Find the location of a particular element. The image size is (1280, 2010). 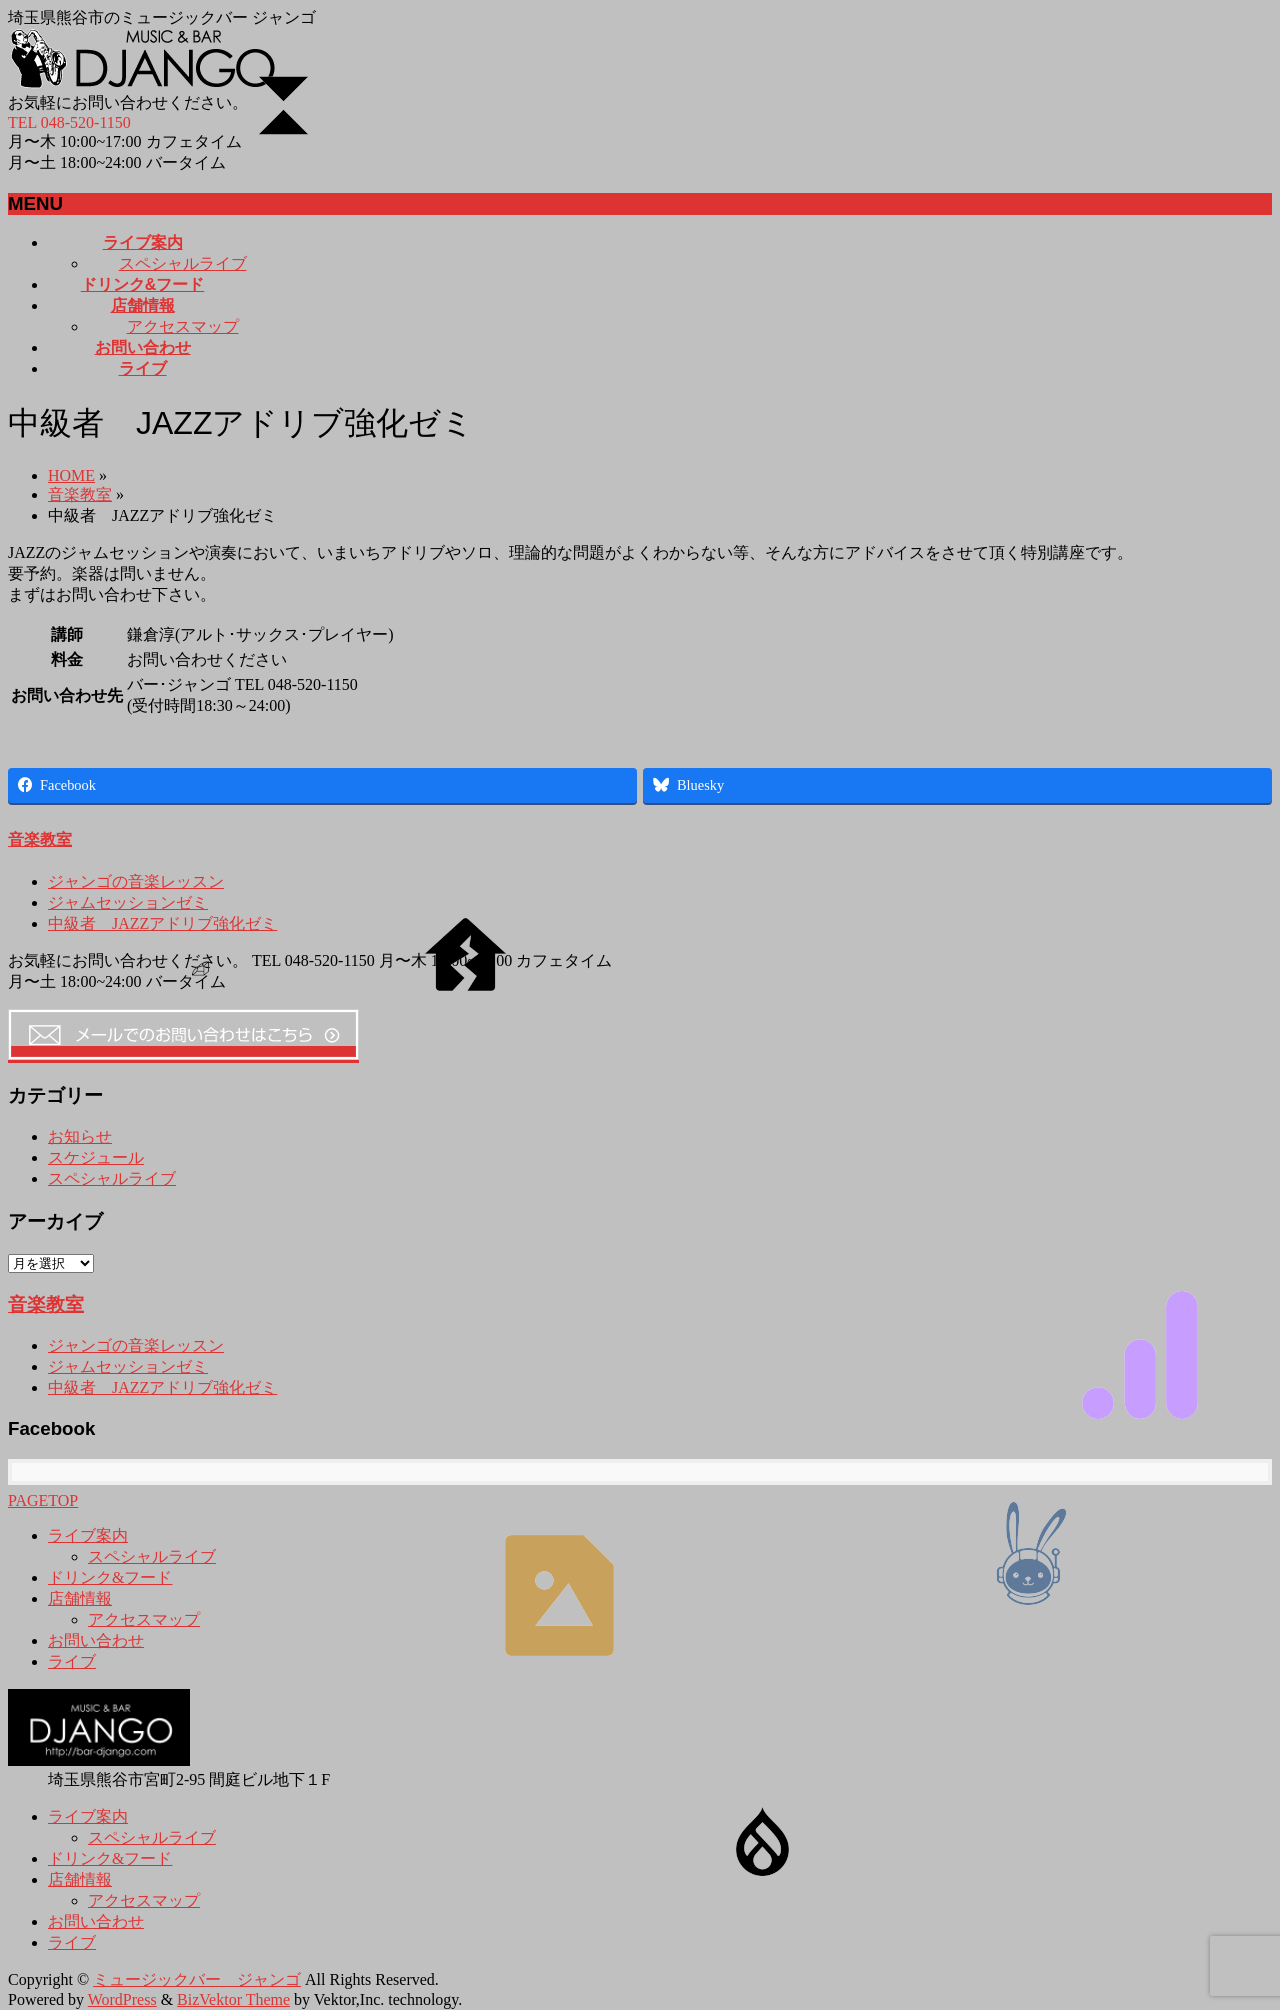

open Google Analytics dashboard is located at coordinates (1140, 1355).